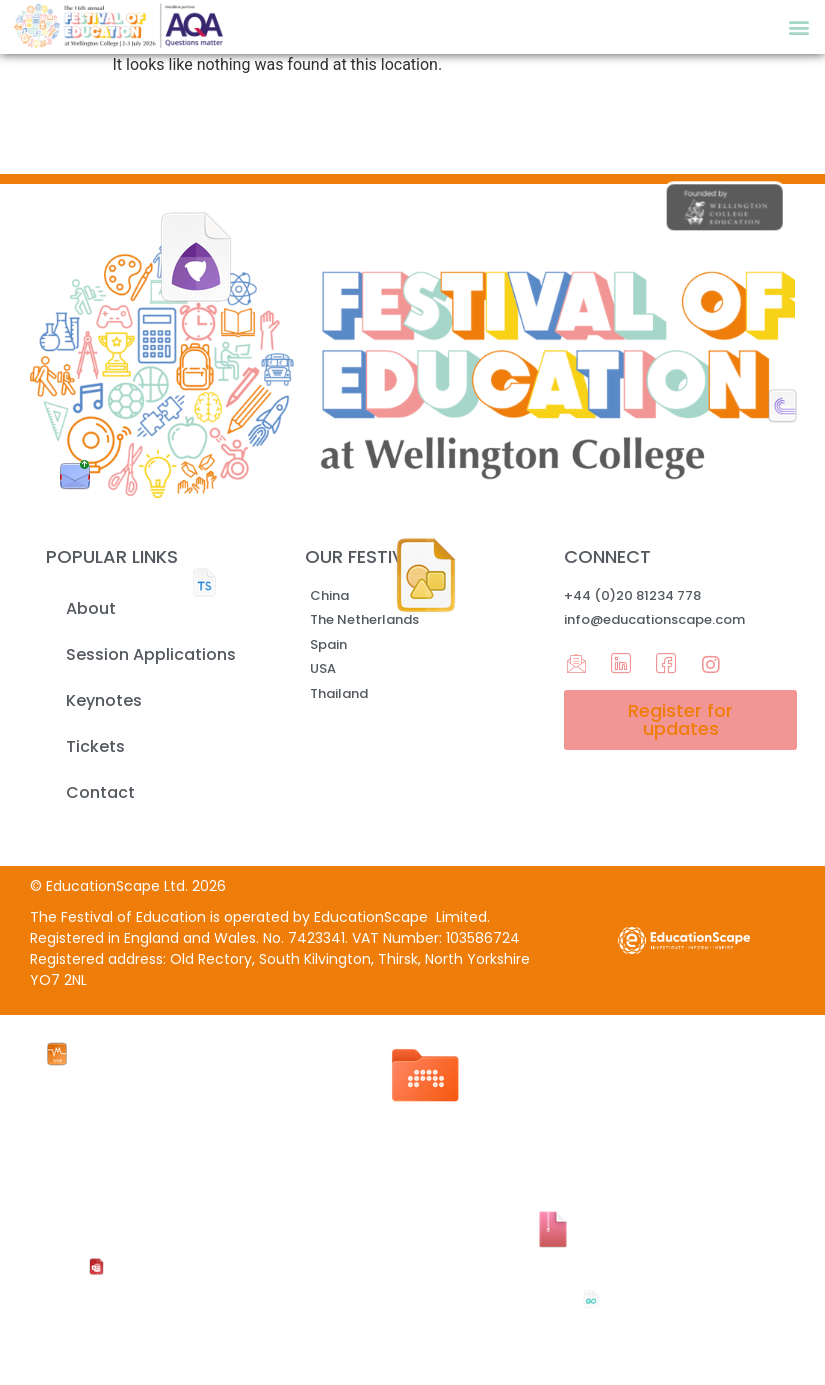  What do you see at coordinates (196, 257) in the screenshot?
I see `meson build system configuration file` at bounding box center [196, 257].